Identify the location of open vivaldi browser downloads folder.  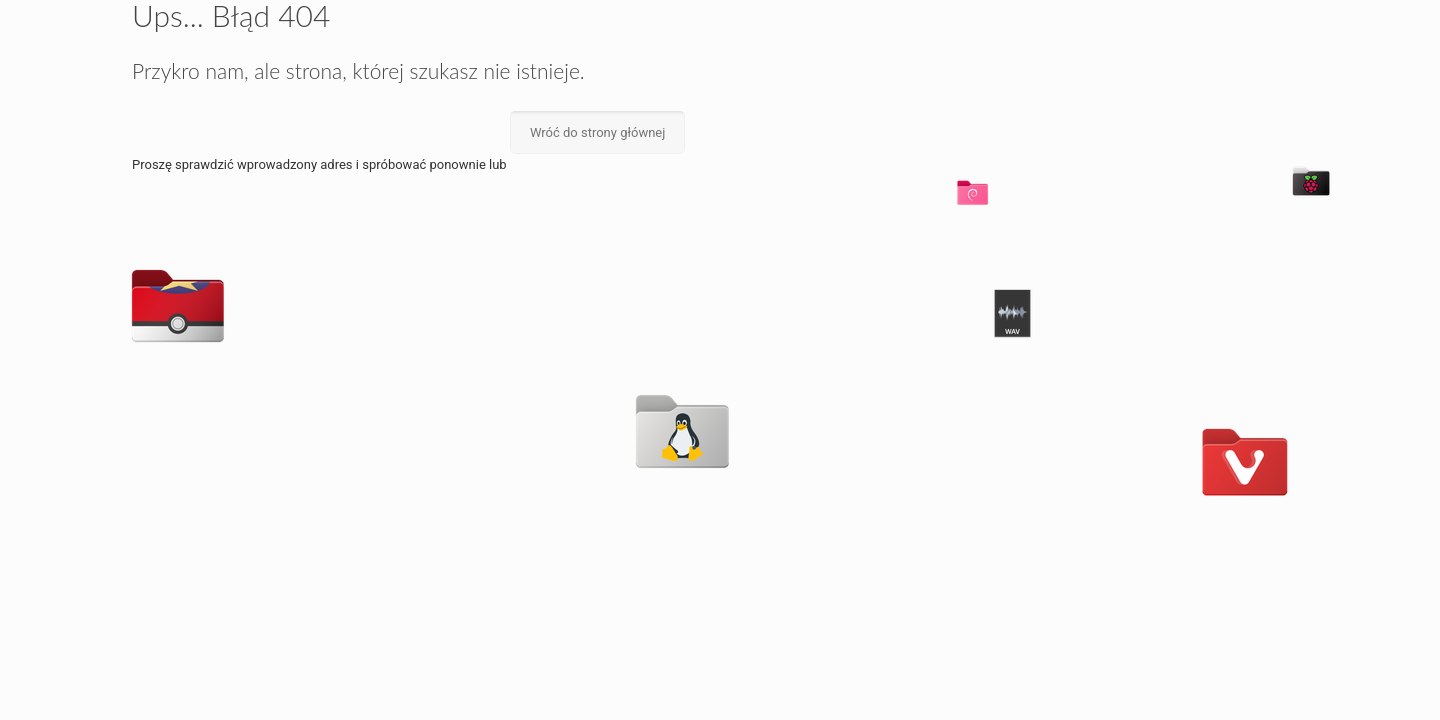
(1244, 464).